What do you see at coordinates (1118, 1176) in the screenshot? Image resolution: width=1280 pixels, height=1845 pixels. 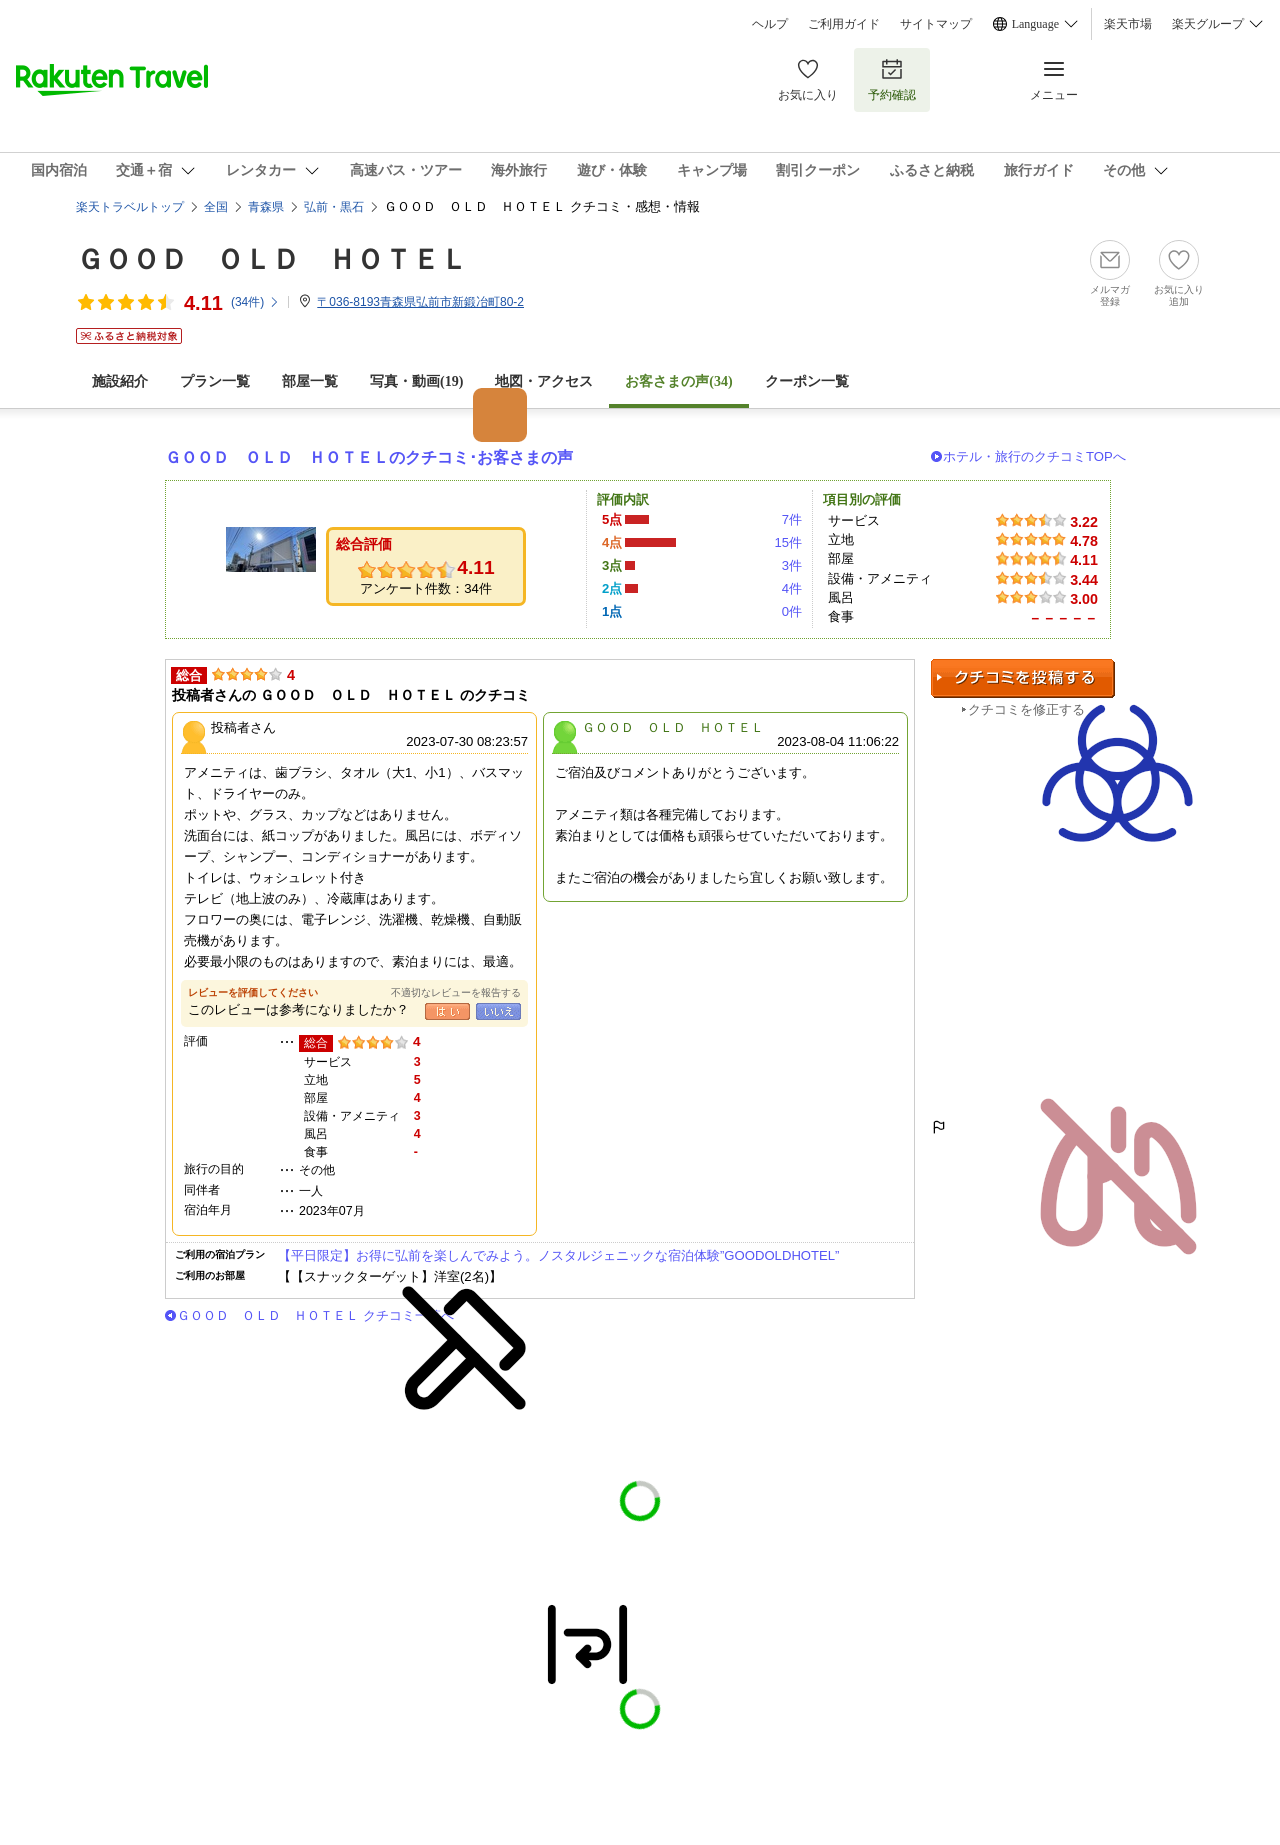 I see `indicates respiratory function disabled or unavailable` at bounding box center [1118, 1176].